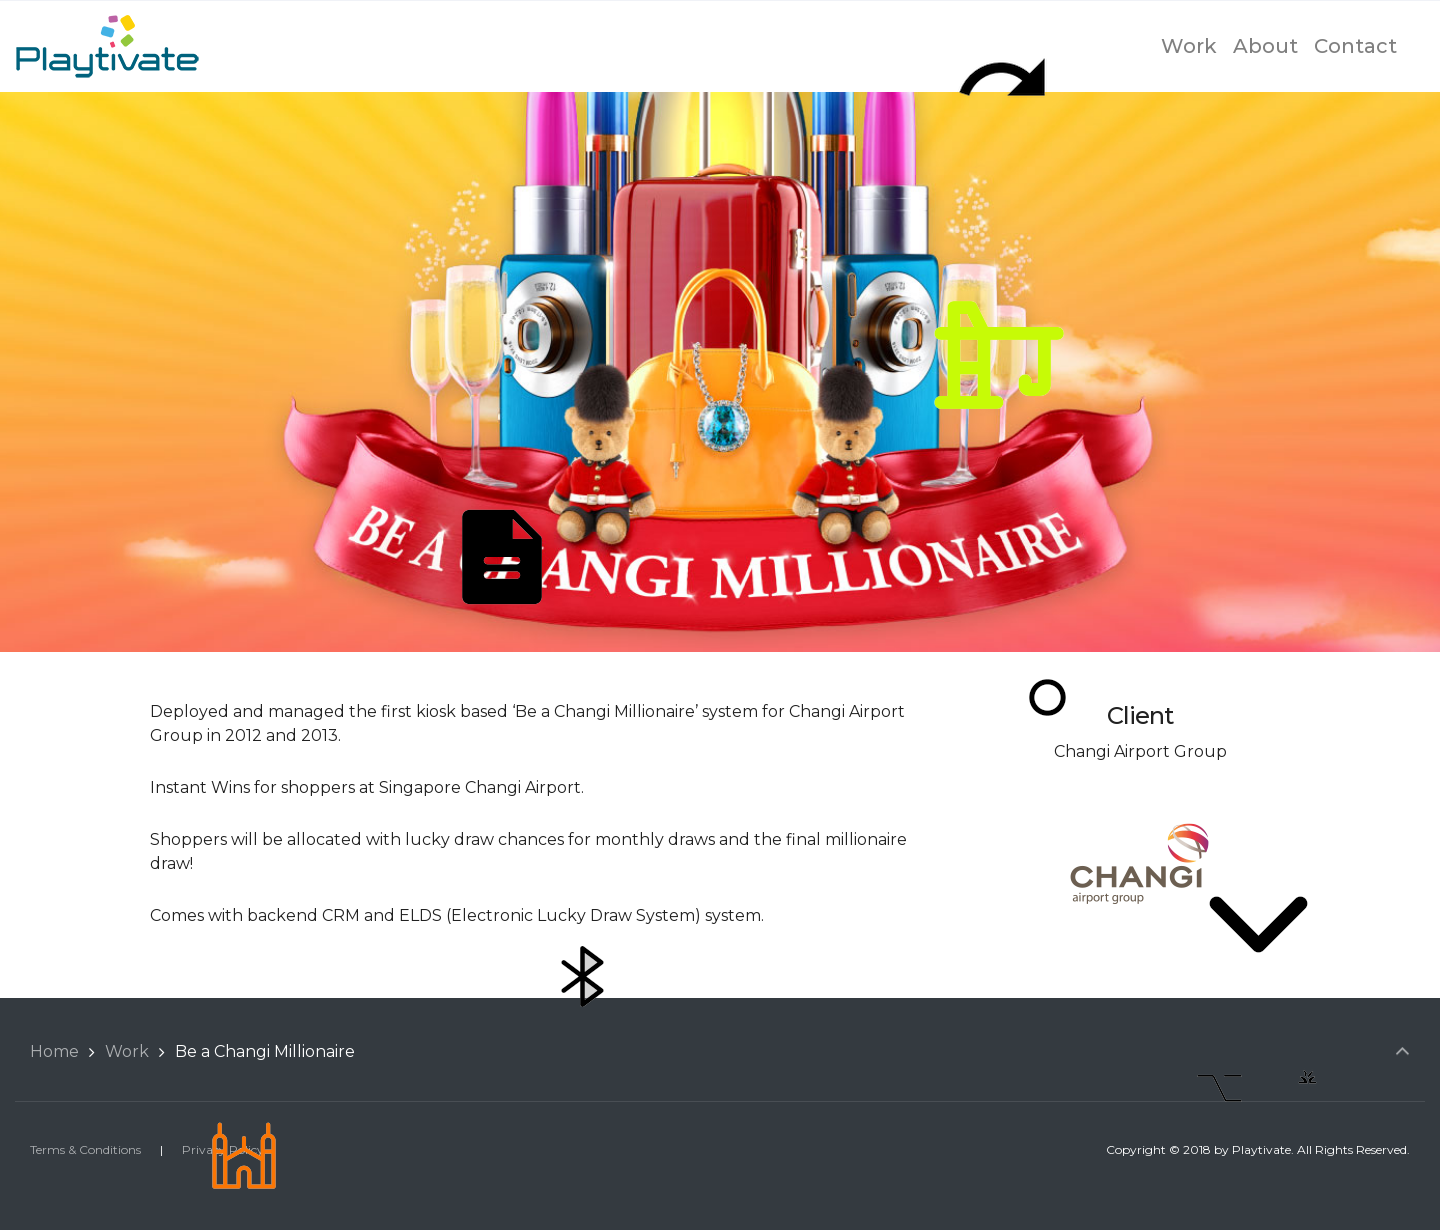  Describe the element at coordinates (1047, 697) in the screenshot. I see `indicates an unselected or inactive radio button option` at that location.